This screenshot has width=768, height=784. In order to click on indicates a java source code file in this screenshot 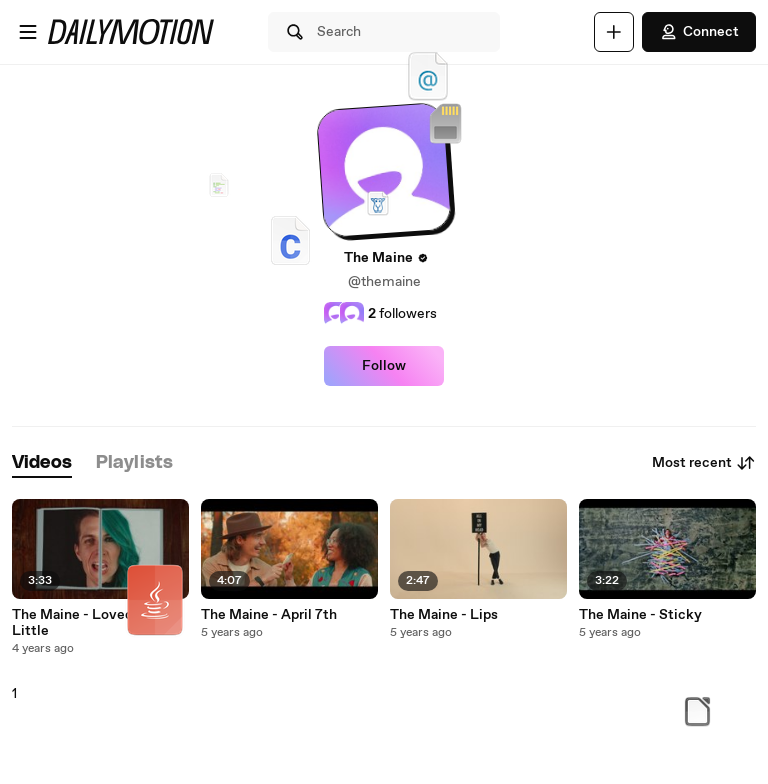, I will do `click(155, 600)`.